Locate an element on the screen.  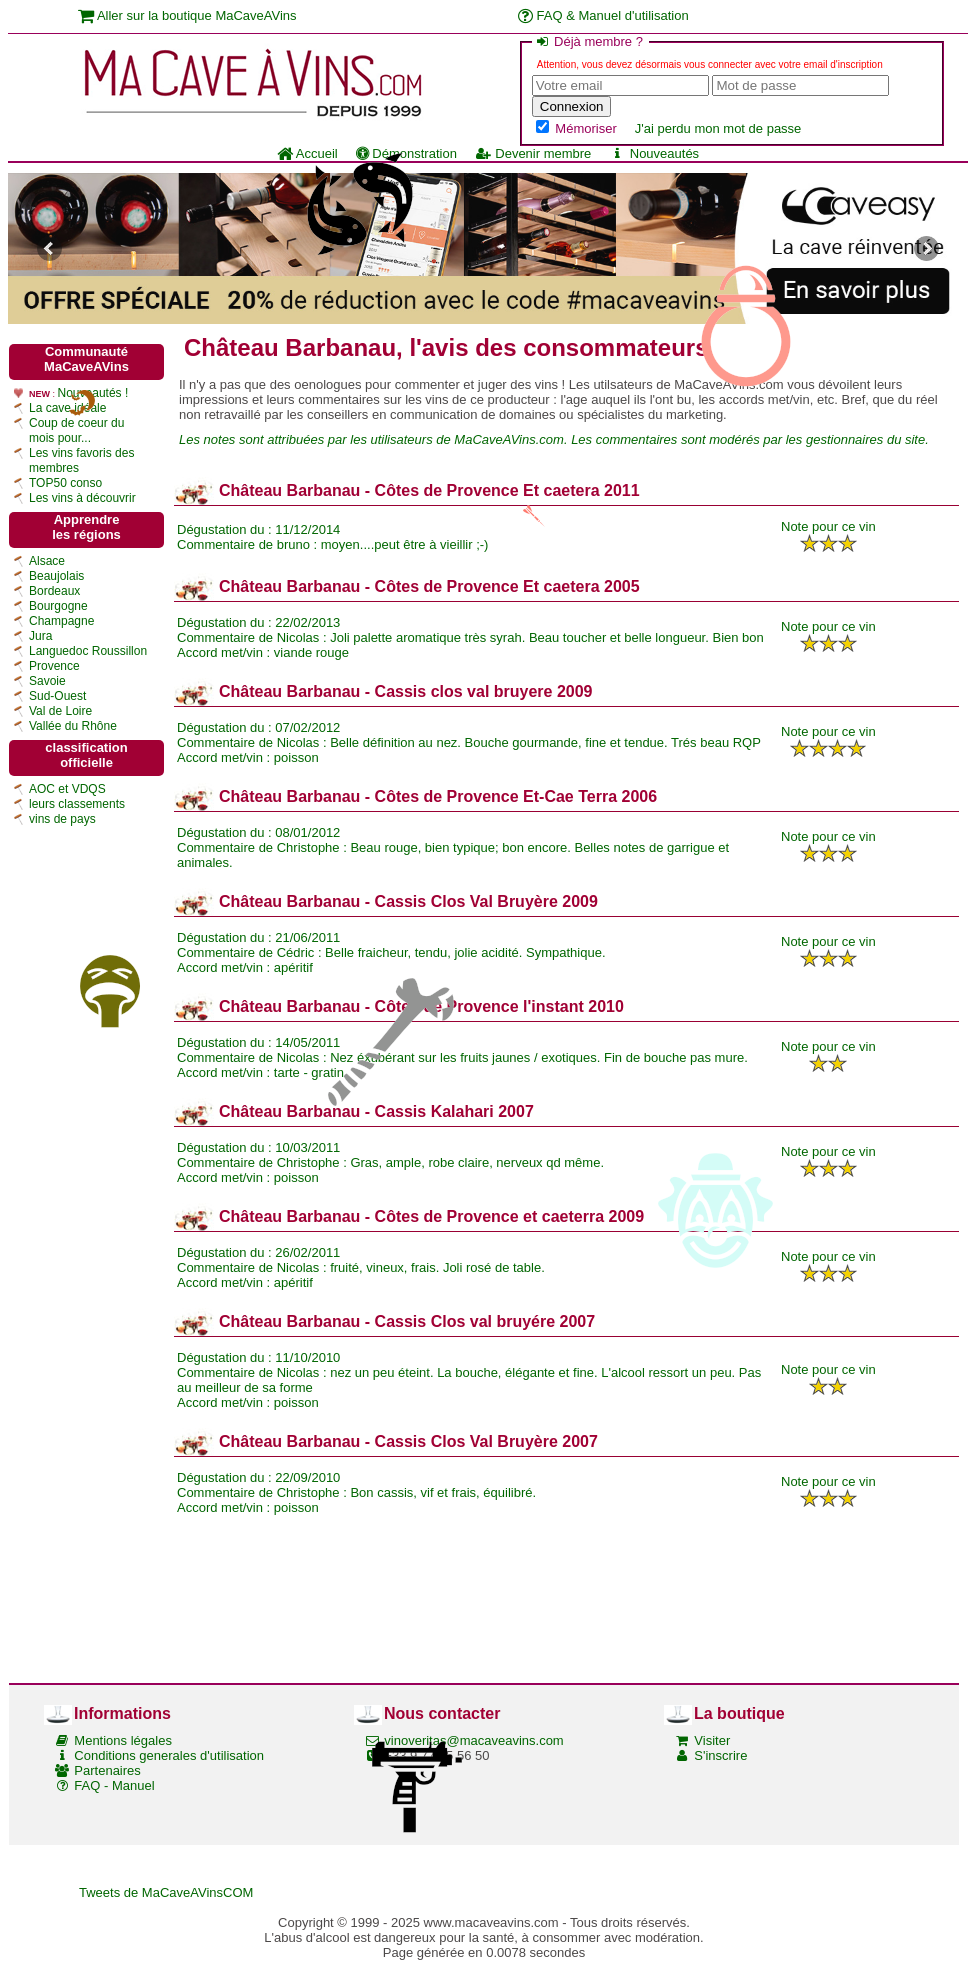
access global or worldwide settings is located at coordinates (746, 326).